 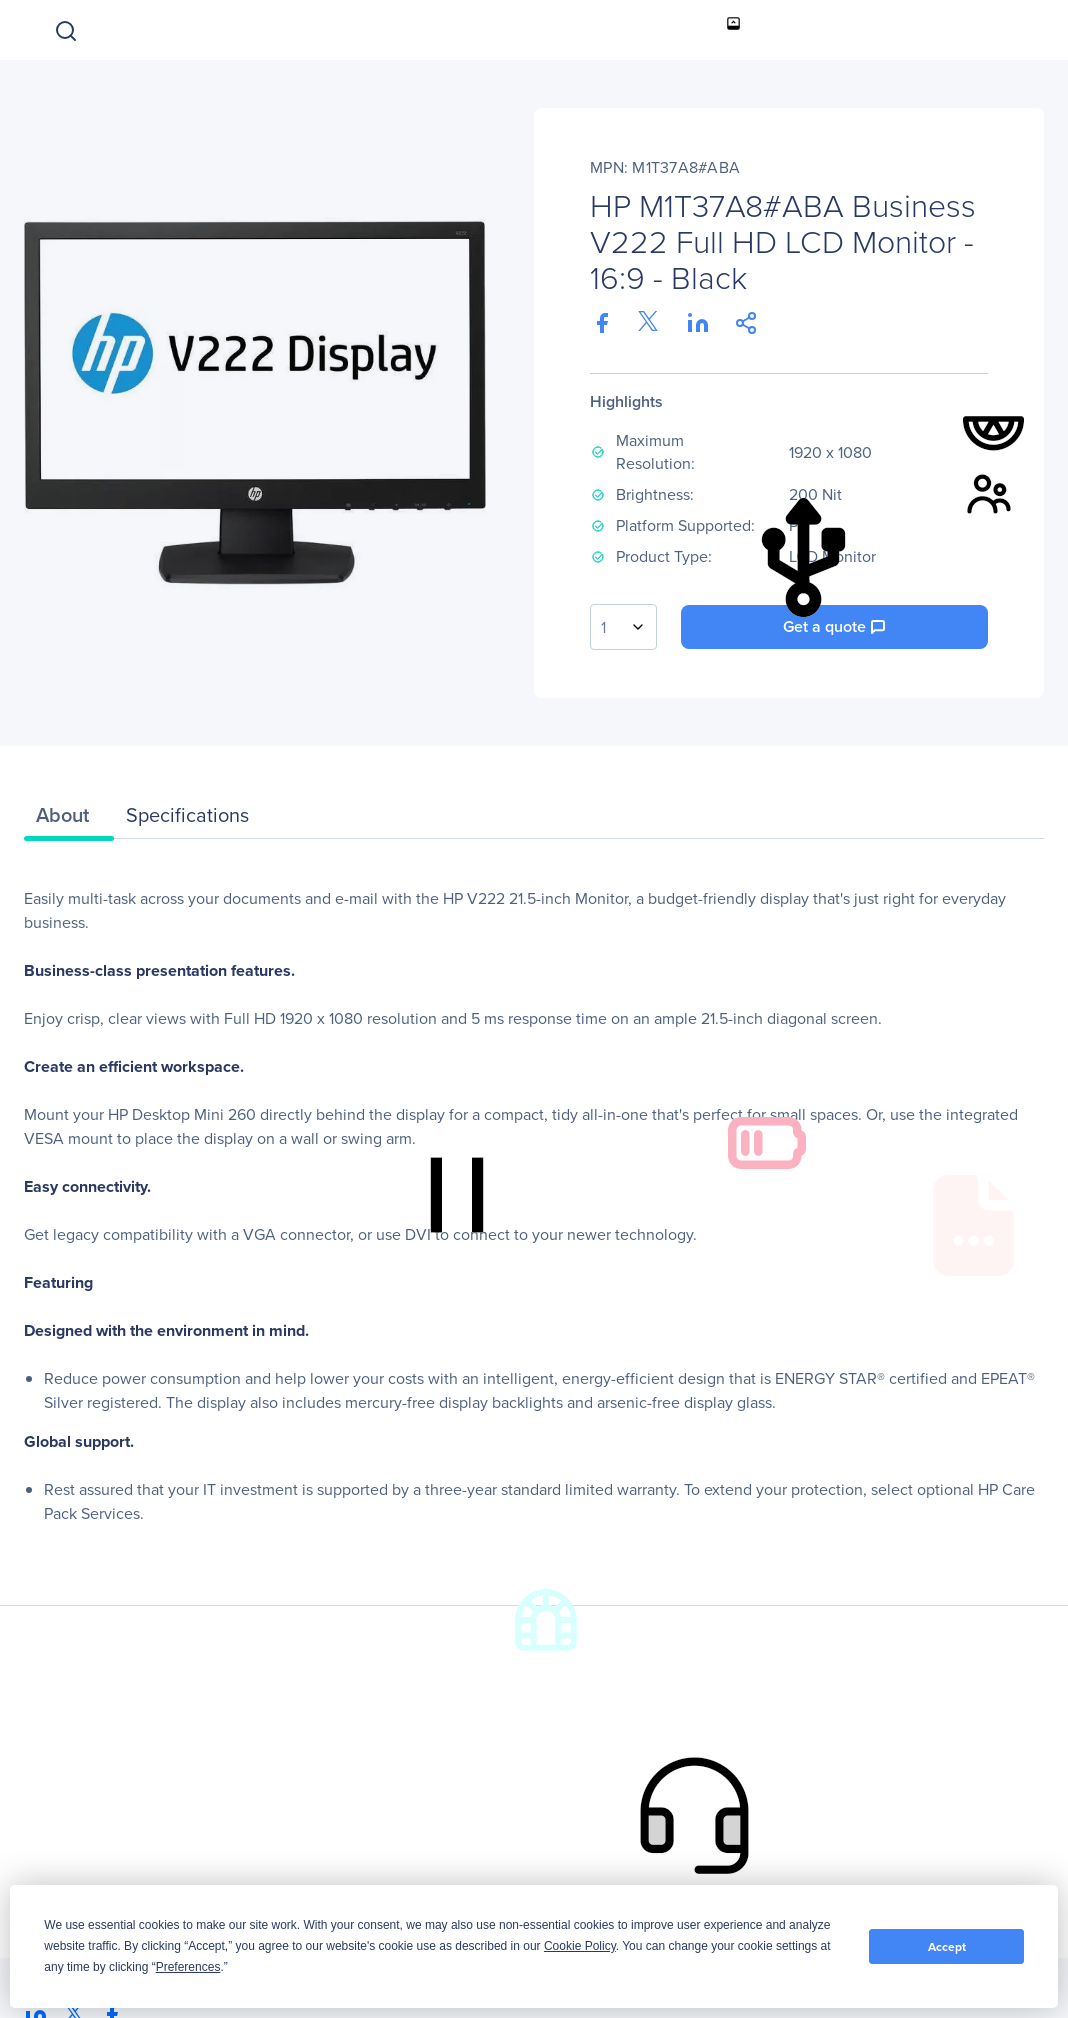 I want to click on view file details or additional options, so click(x=973, y=1225).